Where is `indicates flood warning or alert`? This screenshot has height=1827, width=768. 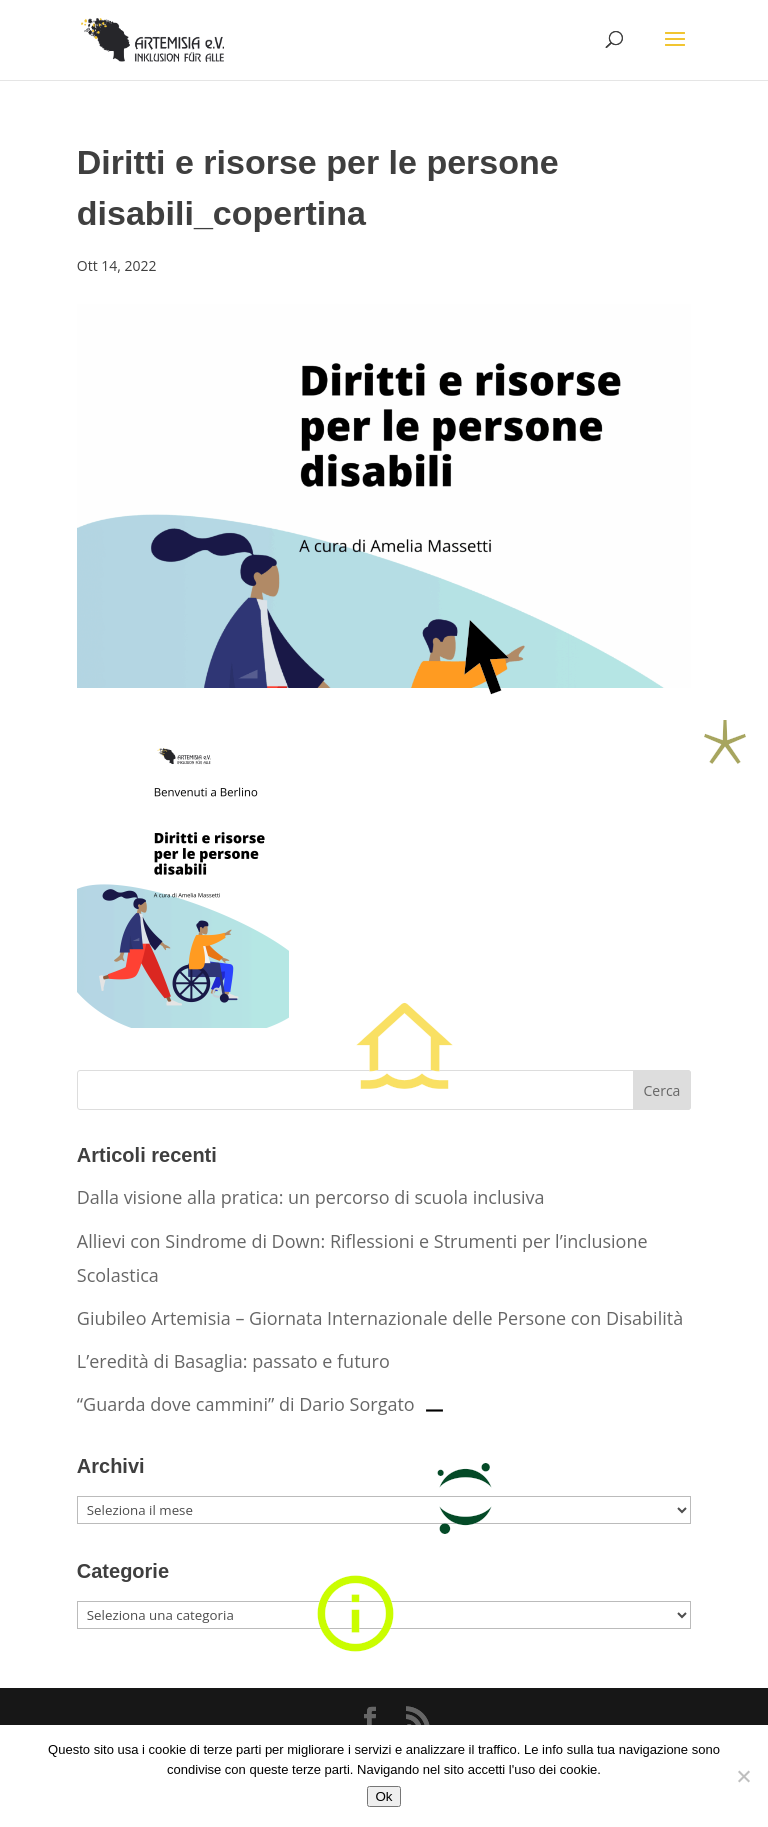 indicates flood warning or alert is located at coordinates (404, 1049).